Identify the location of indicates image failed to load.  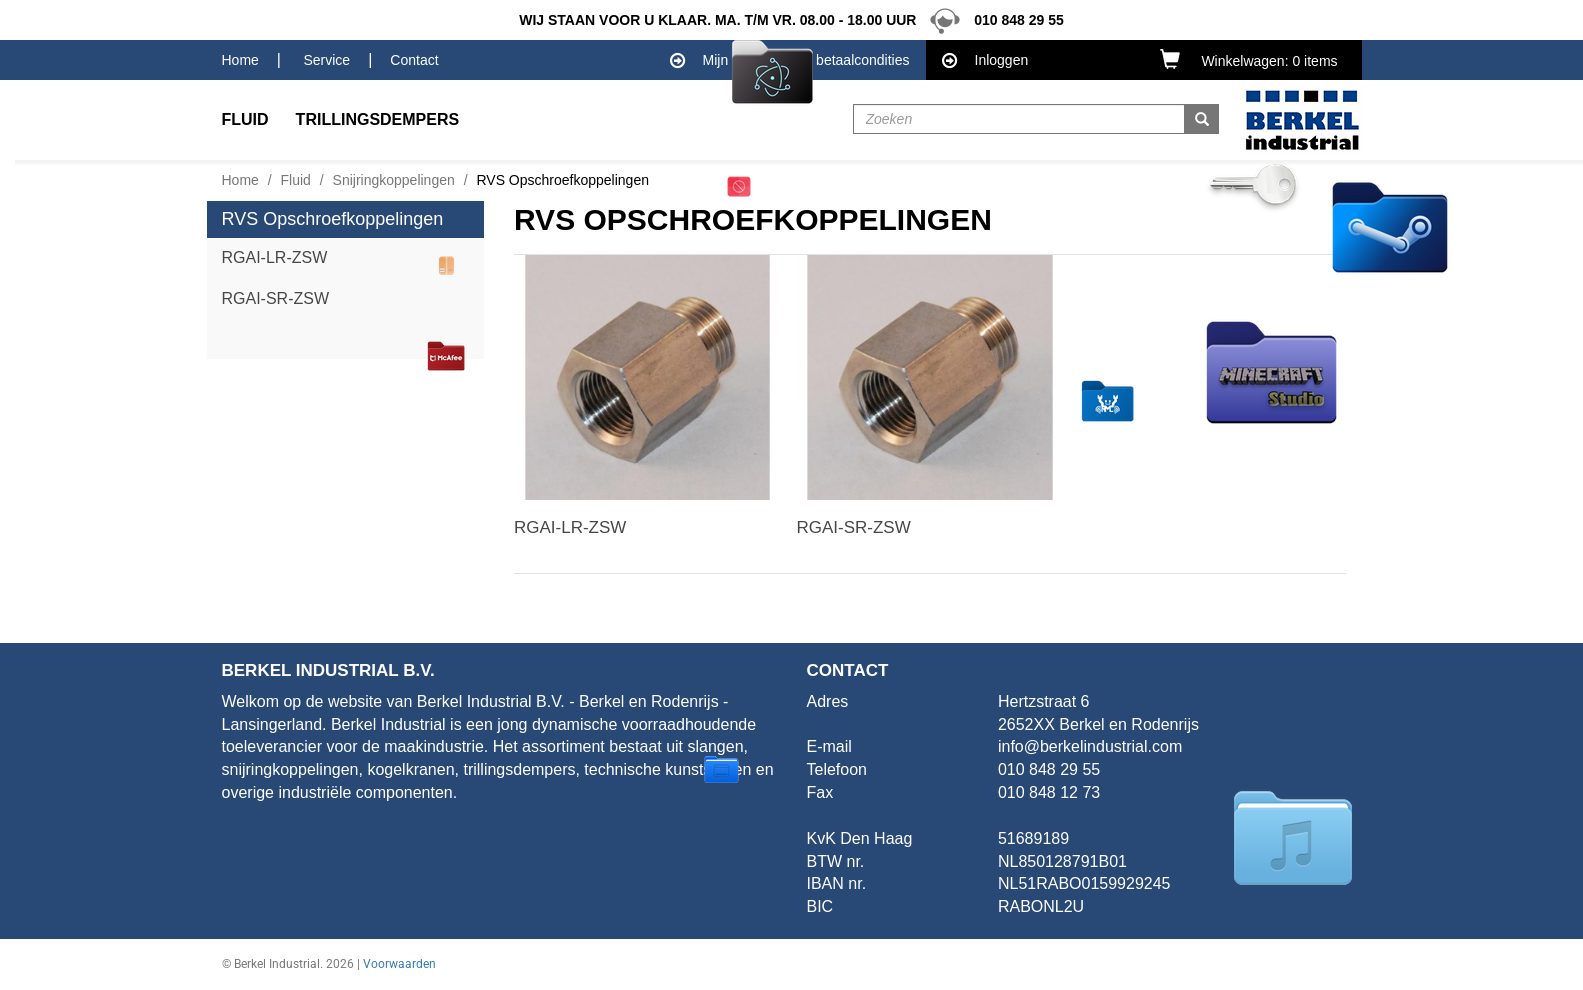
(739, 186).